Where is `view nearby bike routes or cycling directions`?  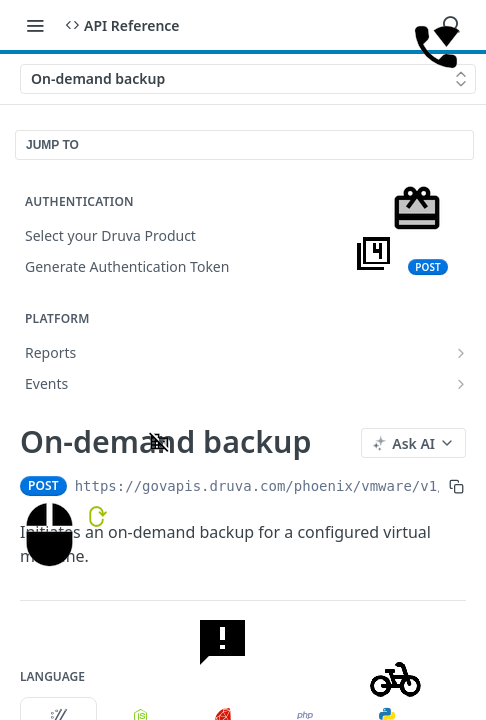 view nearby bike routes or cycling directions is located at coordinates (395, 679).